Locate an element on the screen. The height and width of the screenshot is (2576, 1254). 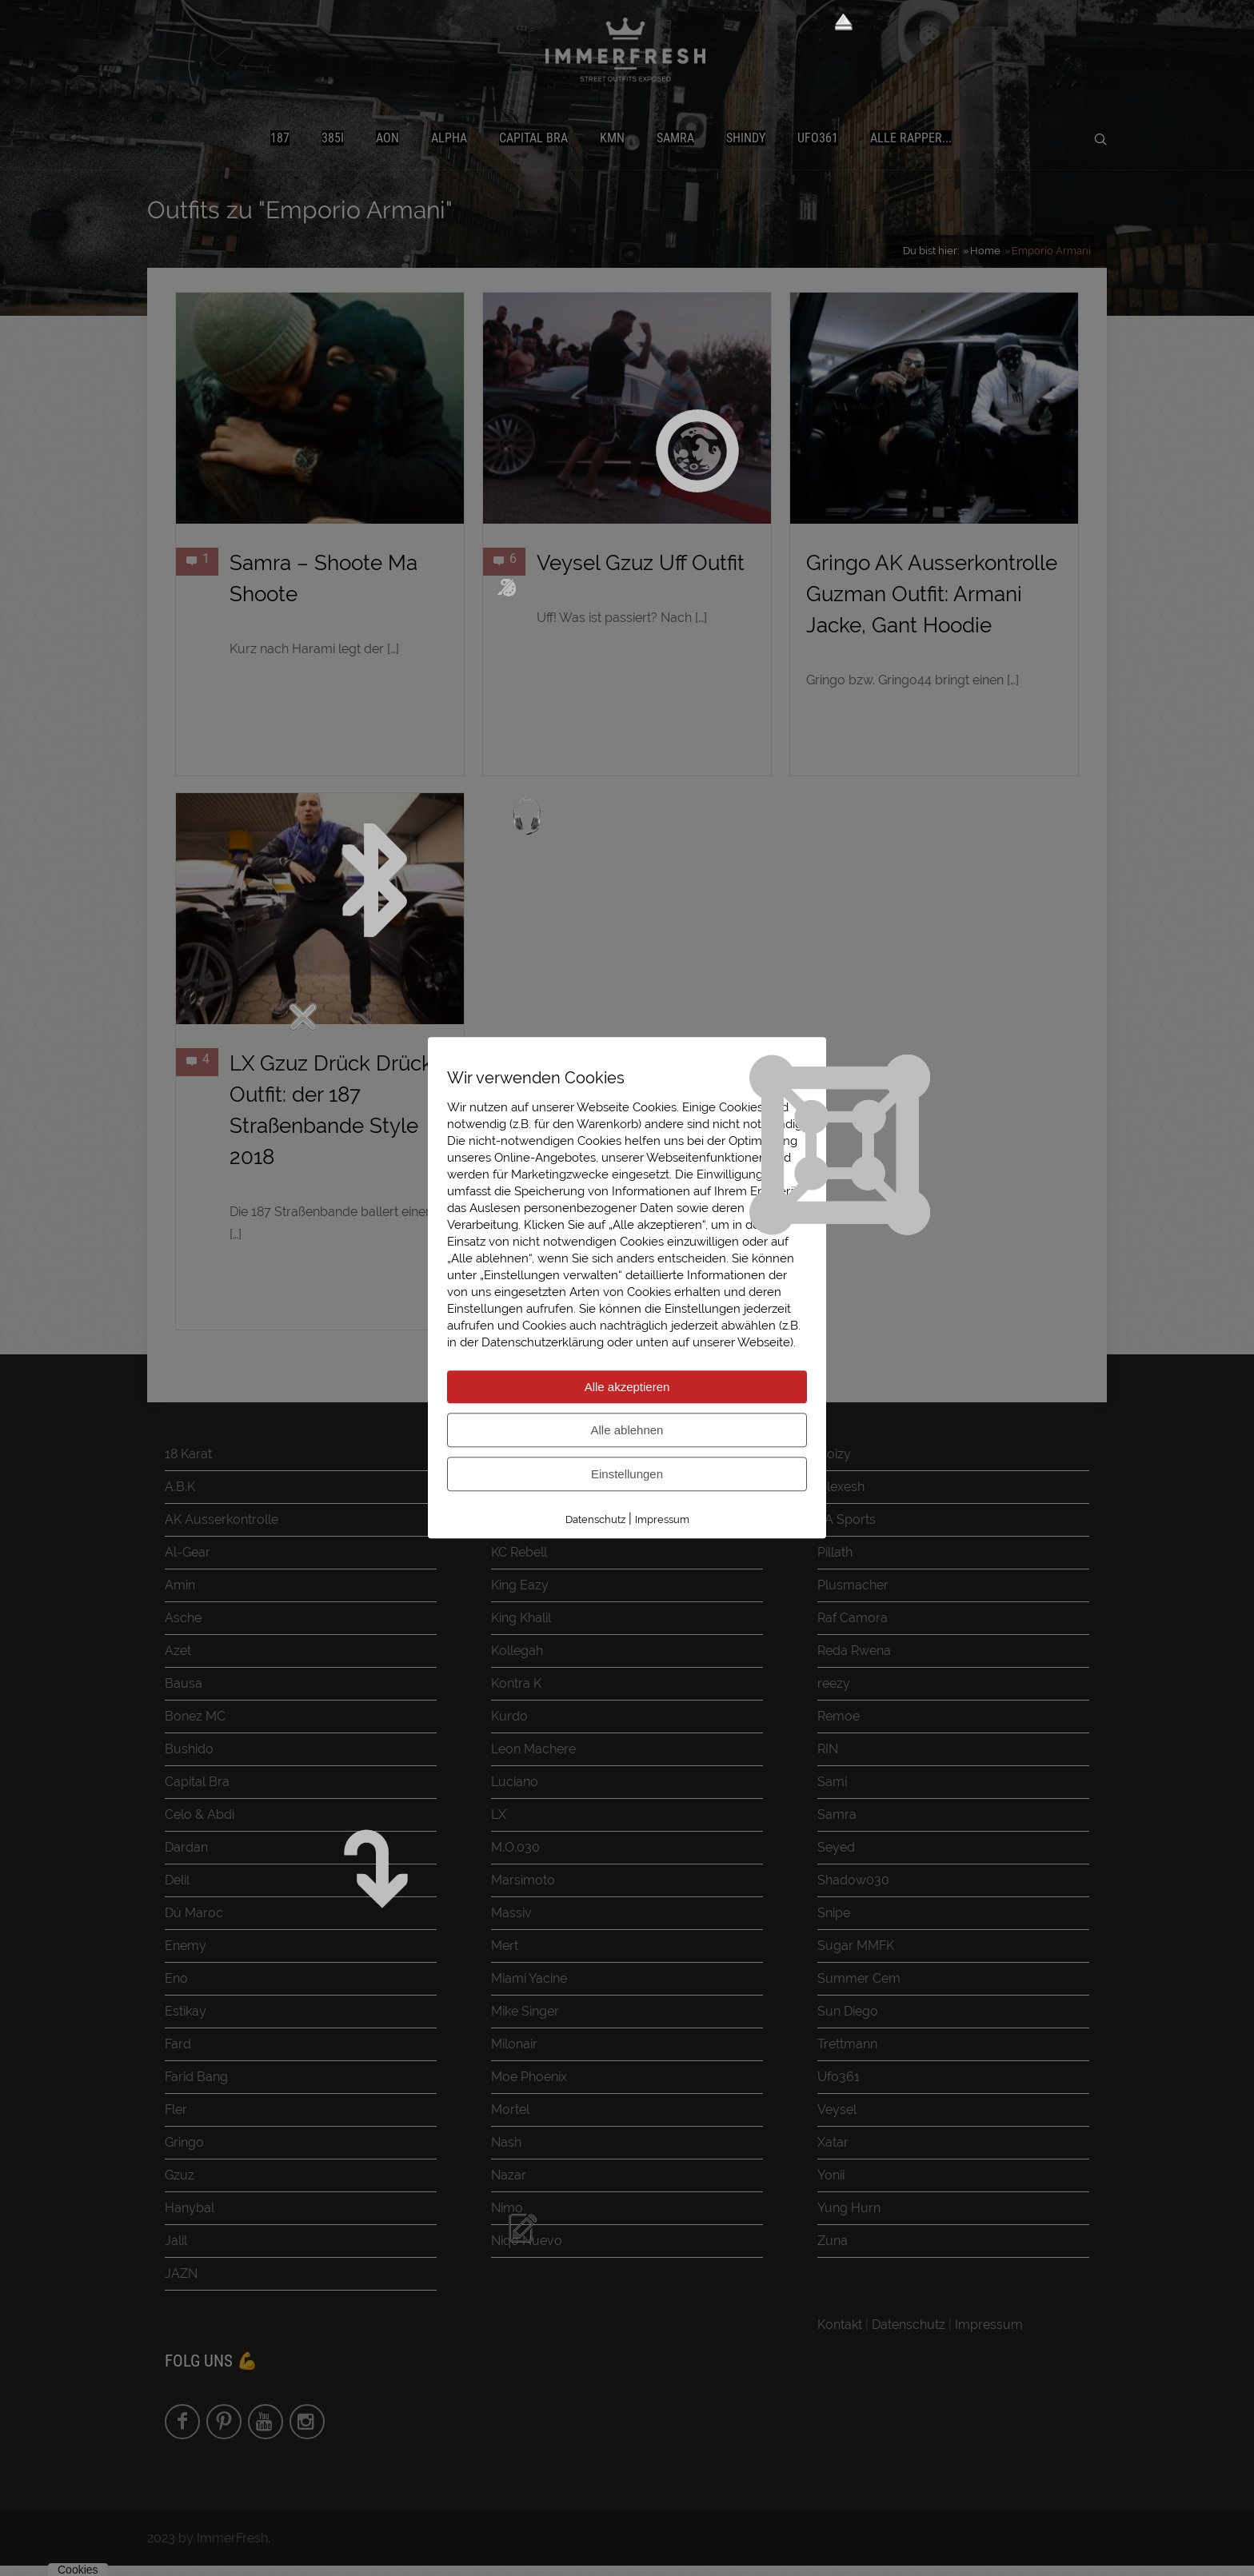
indicates a virtual machine or appliance file is located at coordinates (840, 1145).